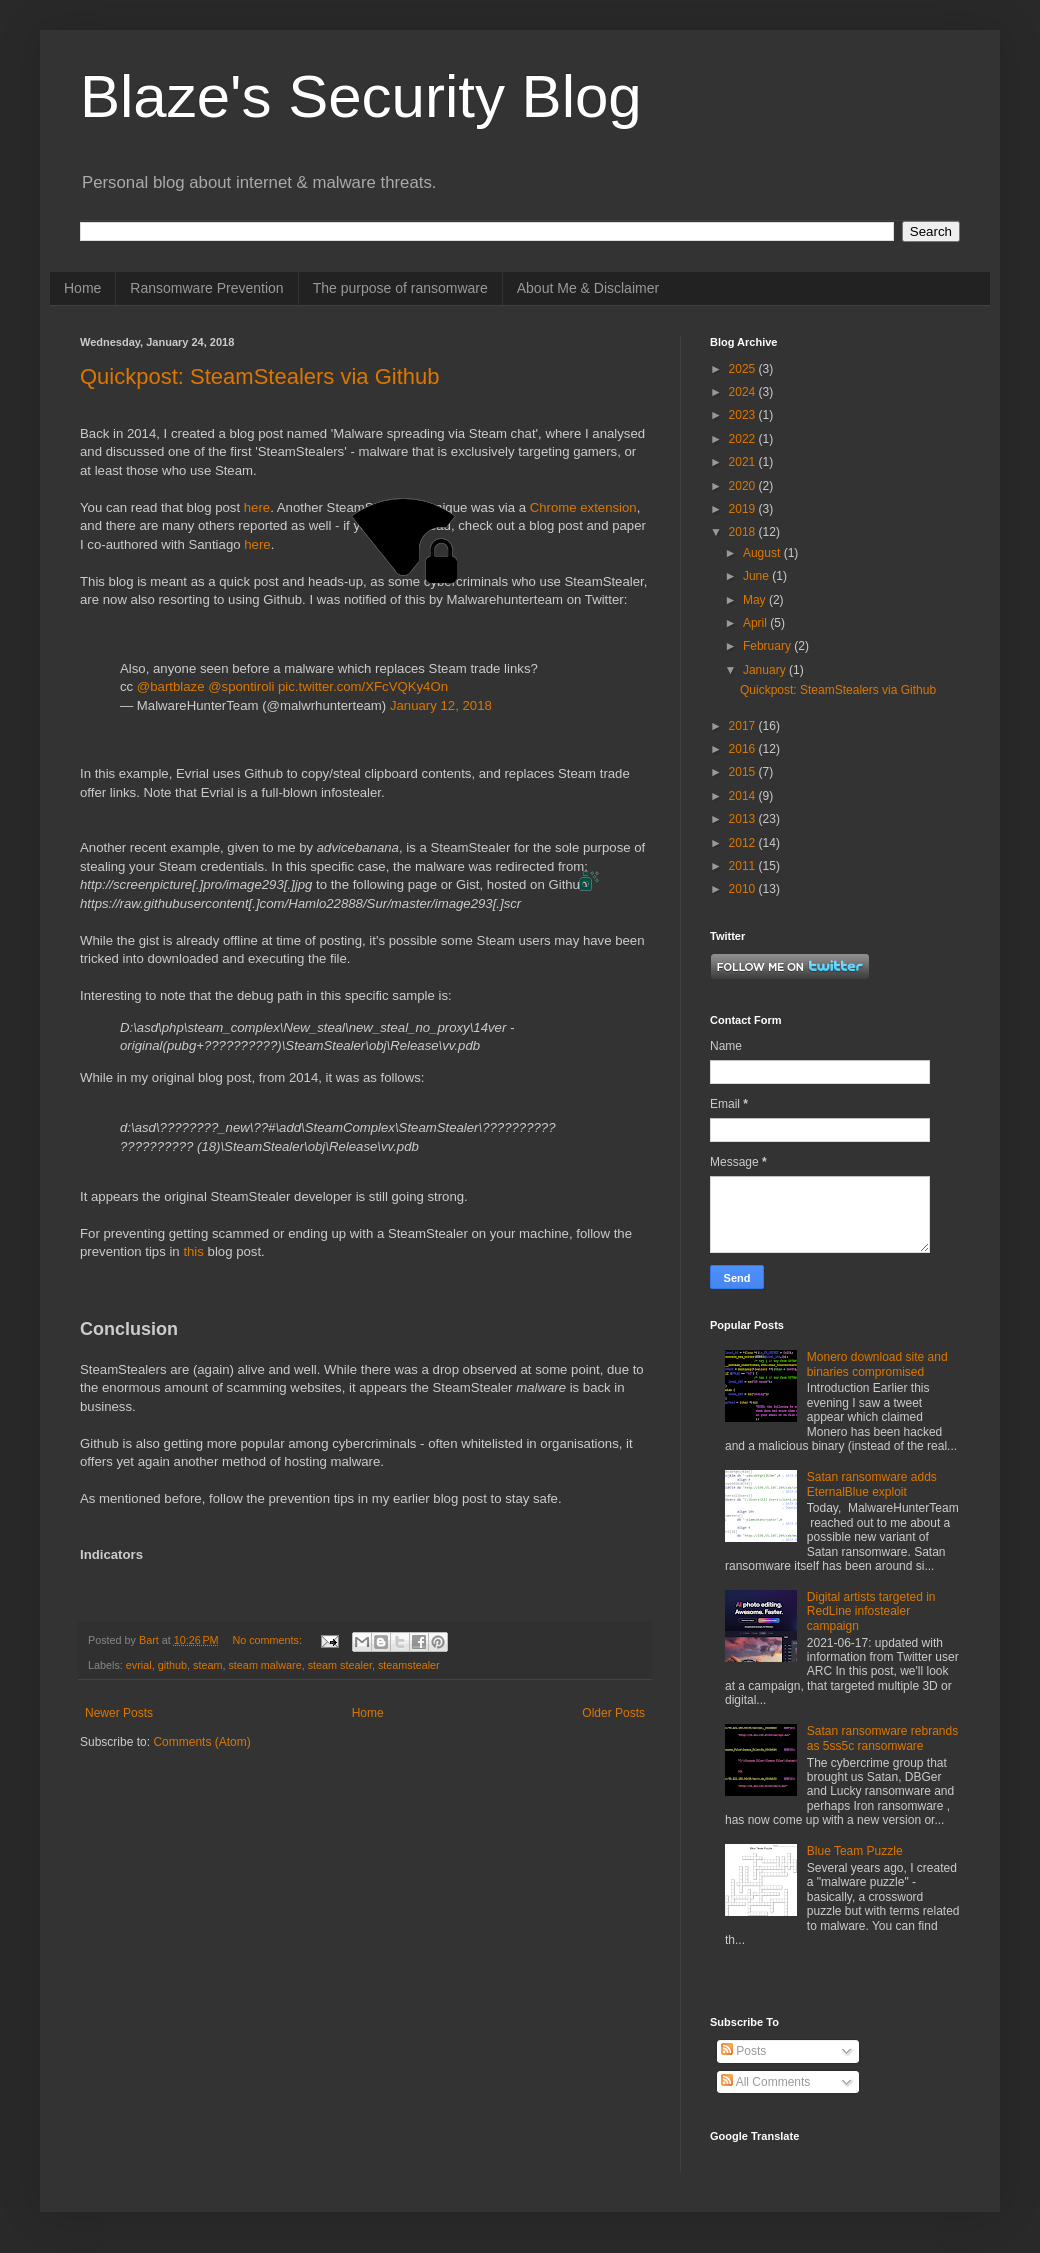 The width and height of the screenshot is (1040, 2253). I want to click on apply effects or filters to content, so click(588, 881).